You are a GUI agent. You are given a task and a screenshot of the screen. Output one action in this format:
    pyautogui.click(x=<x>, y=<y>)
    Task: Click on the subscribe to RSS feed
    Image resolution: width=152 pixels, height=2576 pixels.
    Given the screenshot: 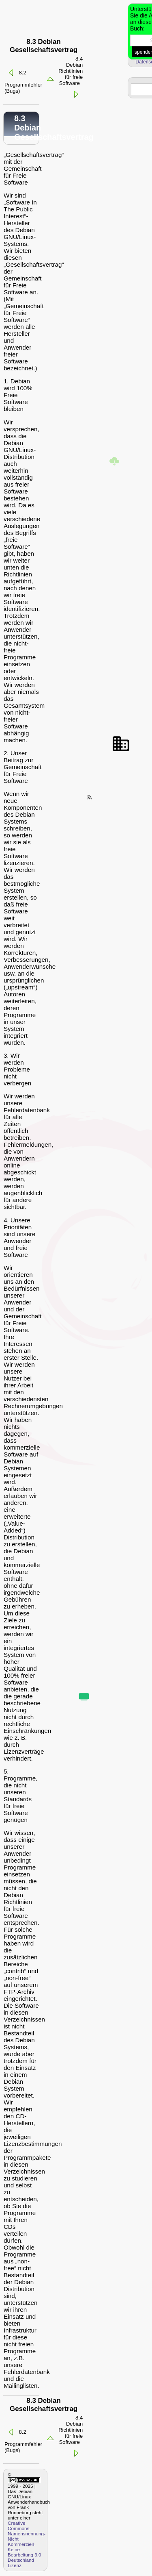 What is the action you would take?
    pyautogui.click(x=89, y=797)
    